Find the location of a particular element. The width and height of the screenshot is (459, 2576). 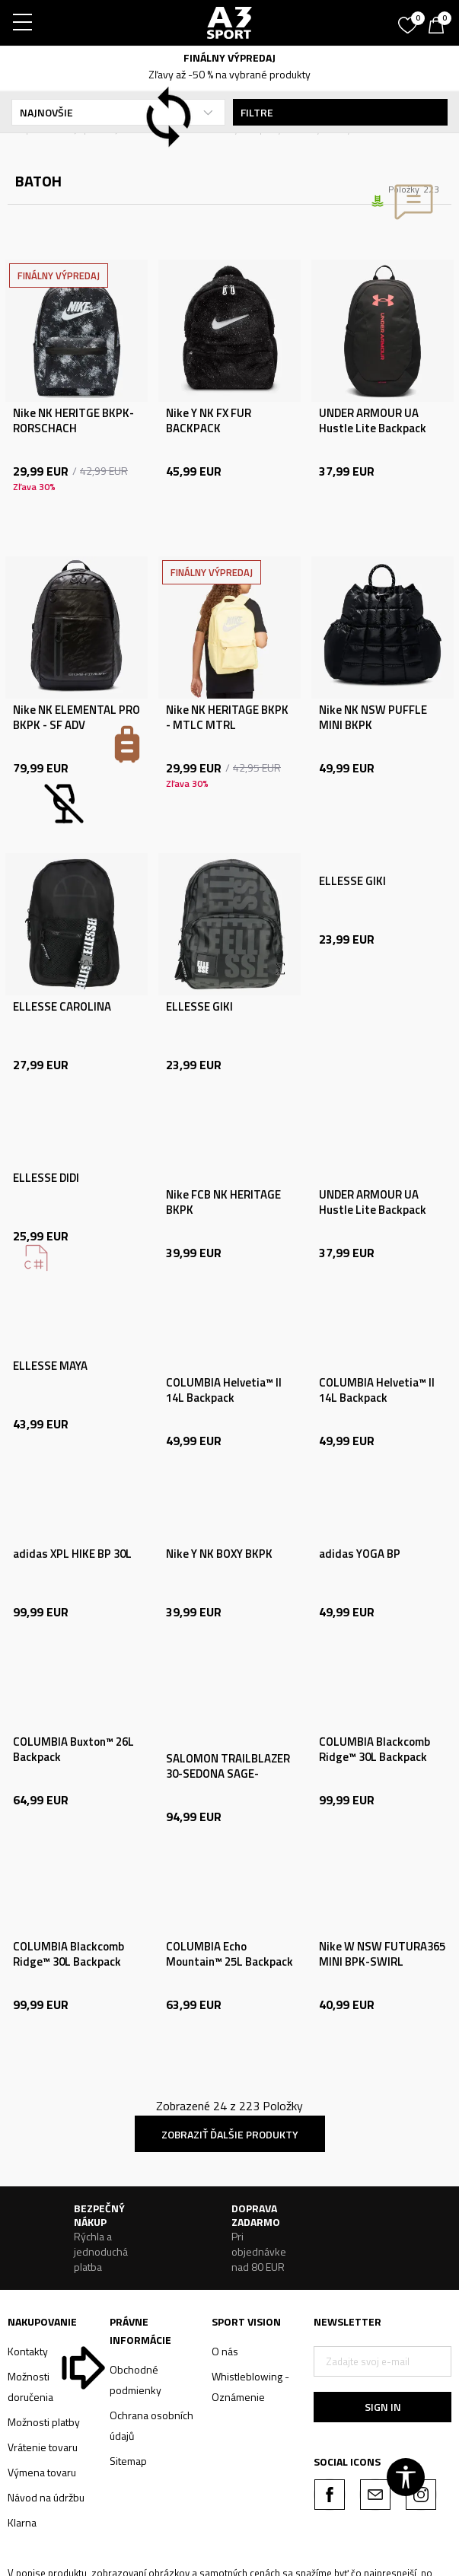

open chat or messaging is located at coordinates (413, 199).